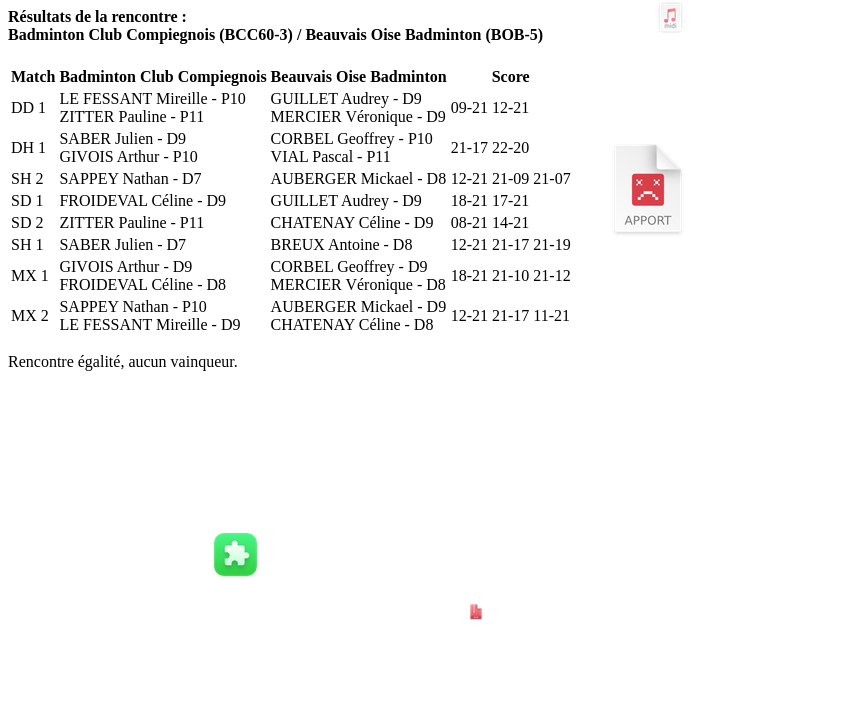  What do you see at coordinates (476, 612) in the screenshot?
I see `a zstd-compressed tar archive file` at bounding box center [476, 612].